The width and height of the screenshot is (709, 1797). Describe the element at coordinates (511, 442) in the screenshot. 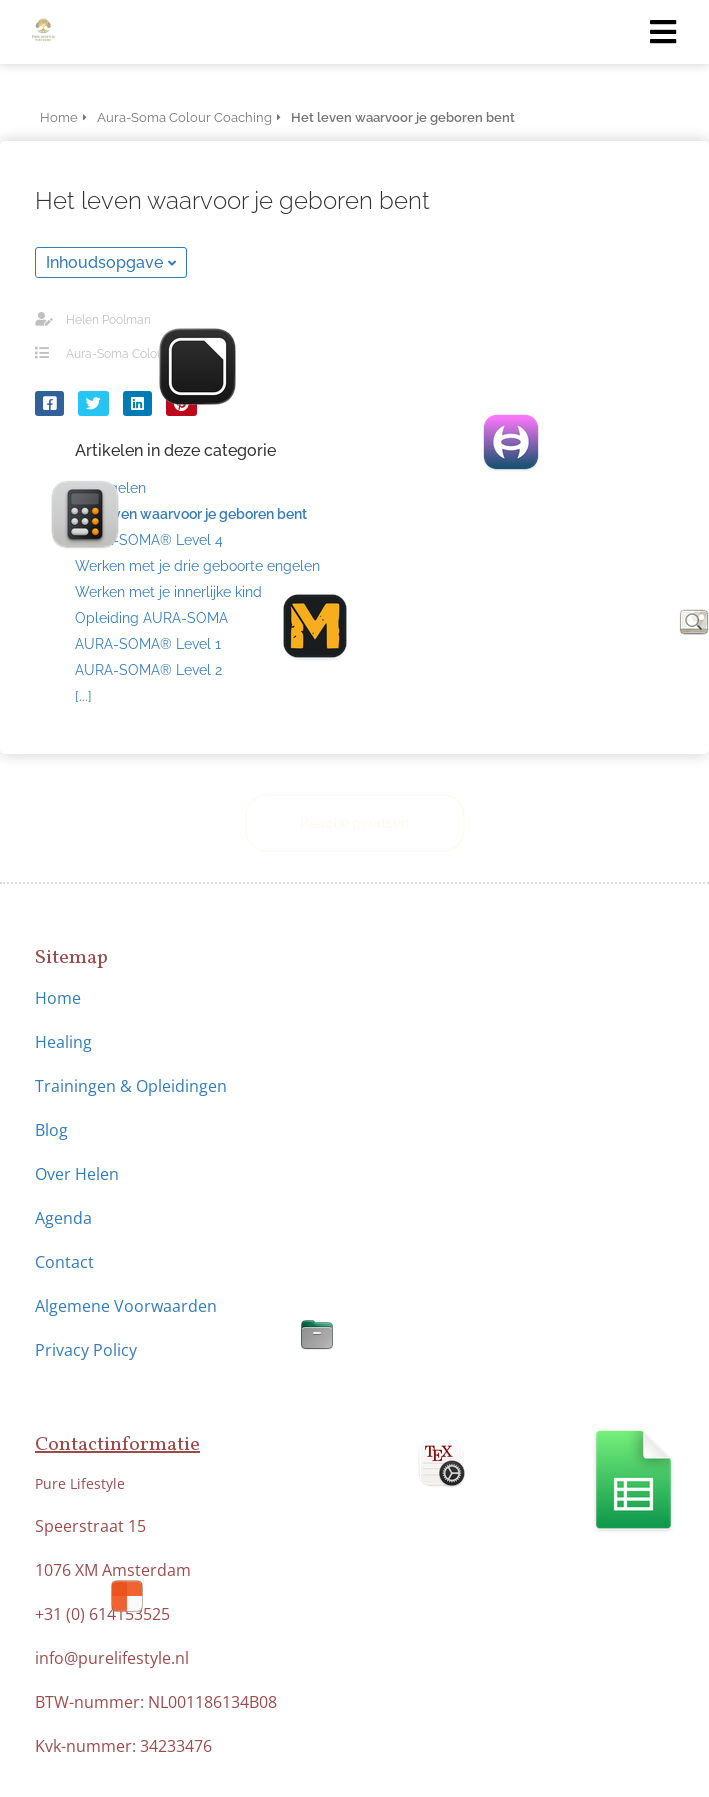

I see `open HyperPlay gaming launcher` at that location.